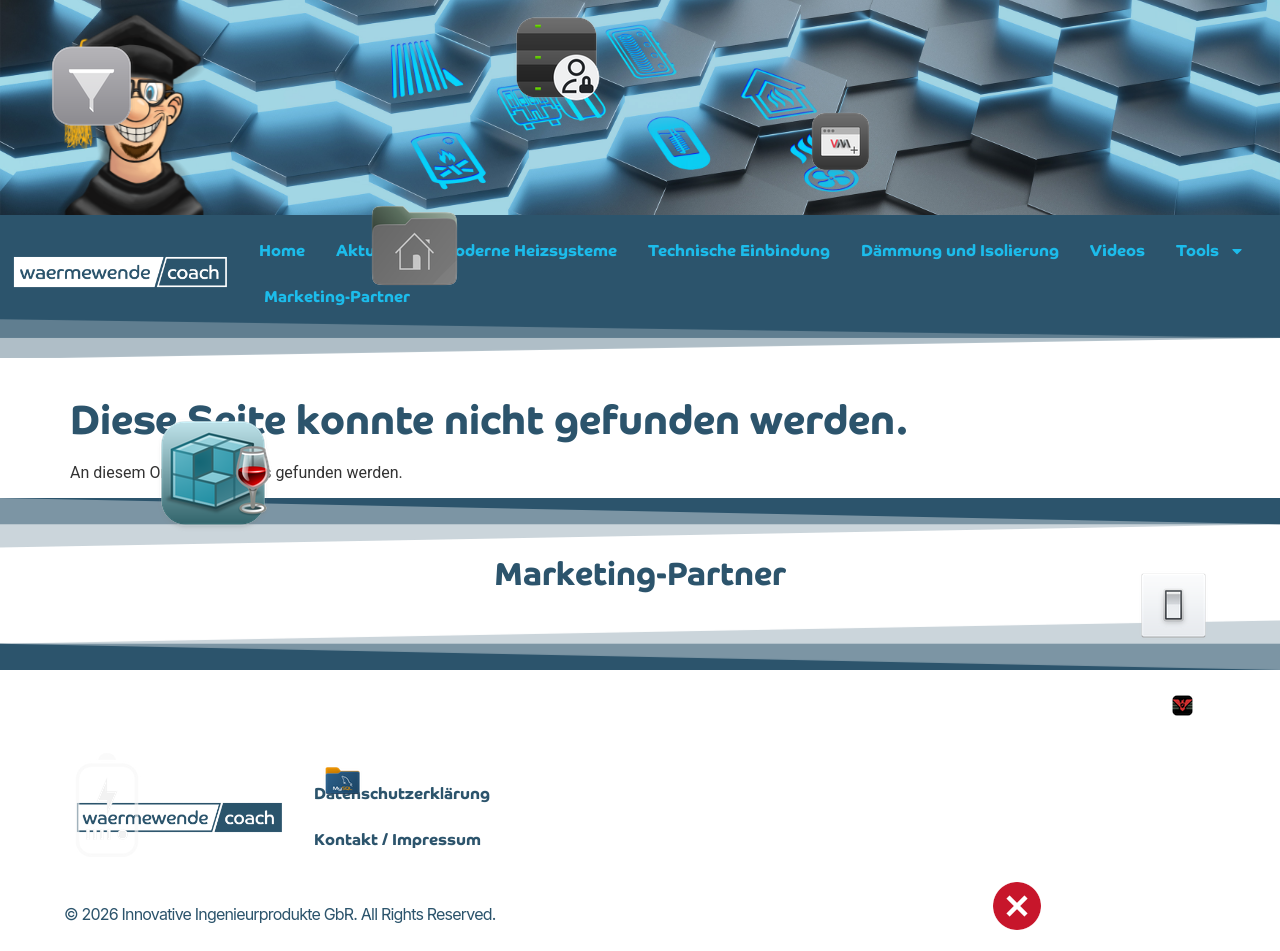  What do you see at coordinates (556, 57) in the screenshot?
I see `configure NIS network server preferences` at bounding box center [556, 57].